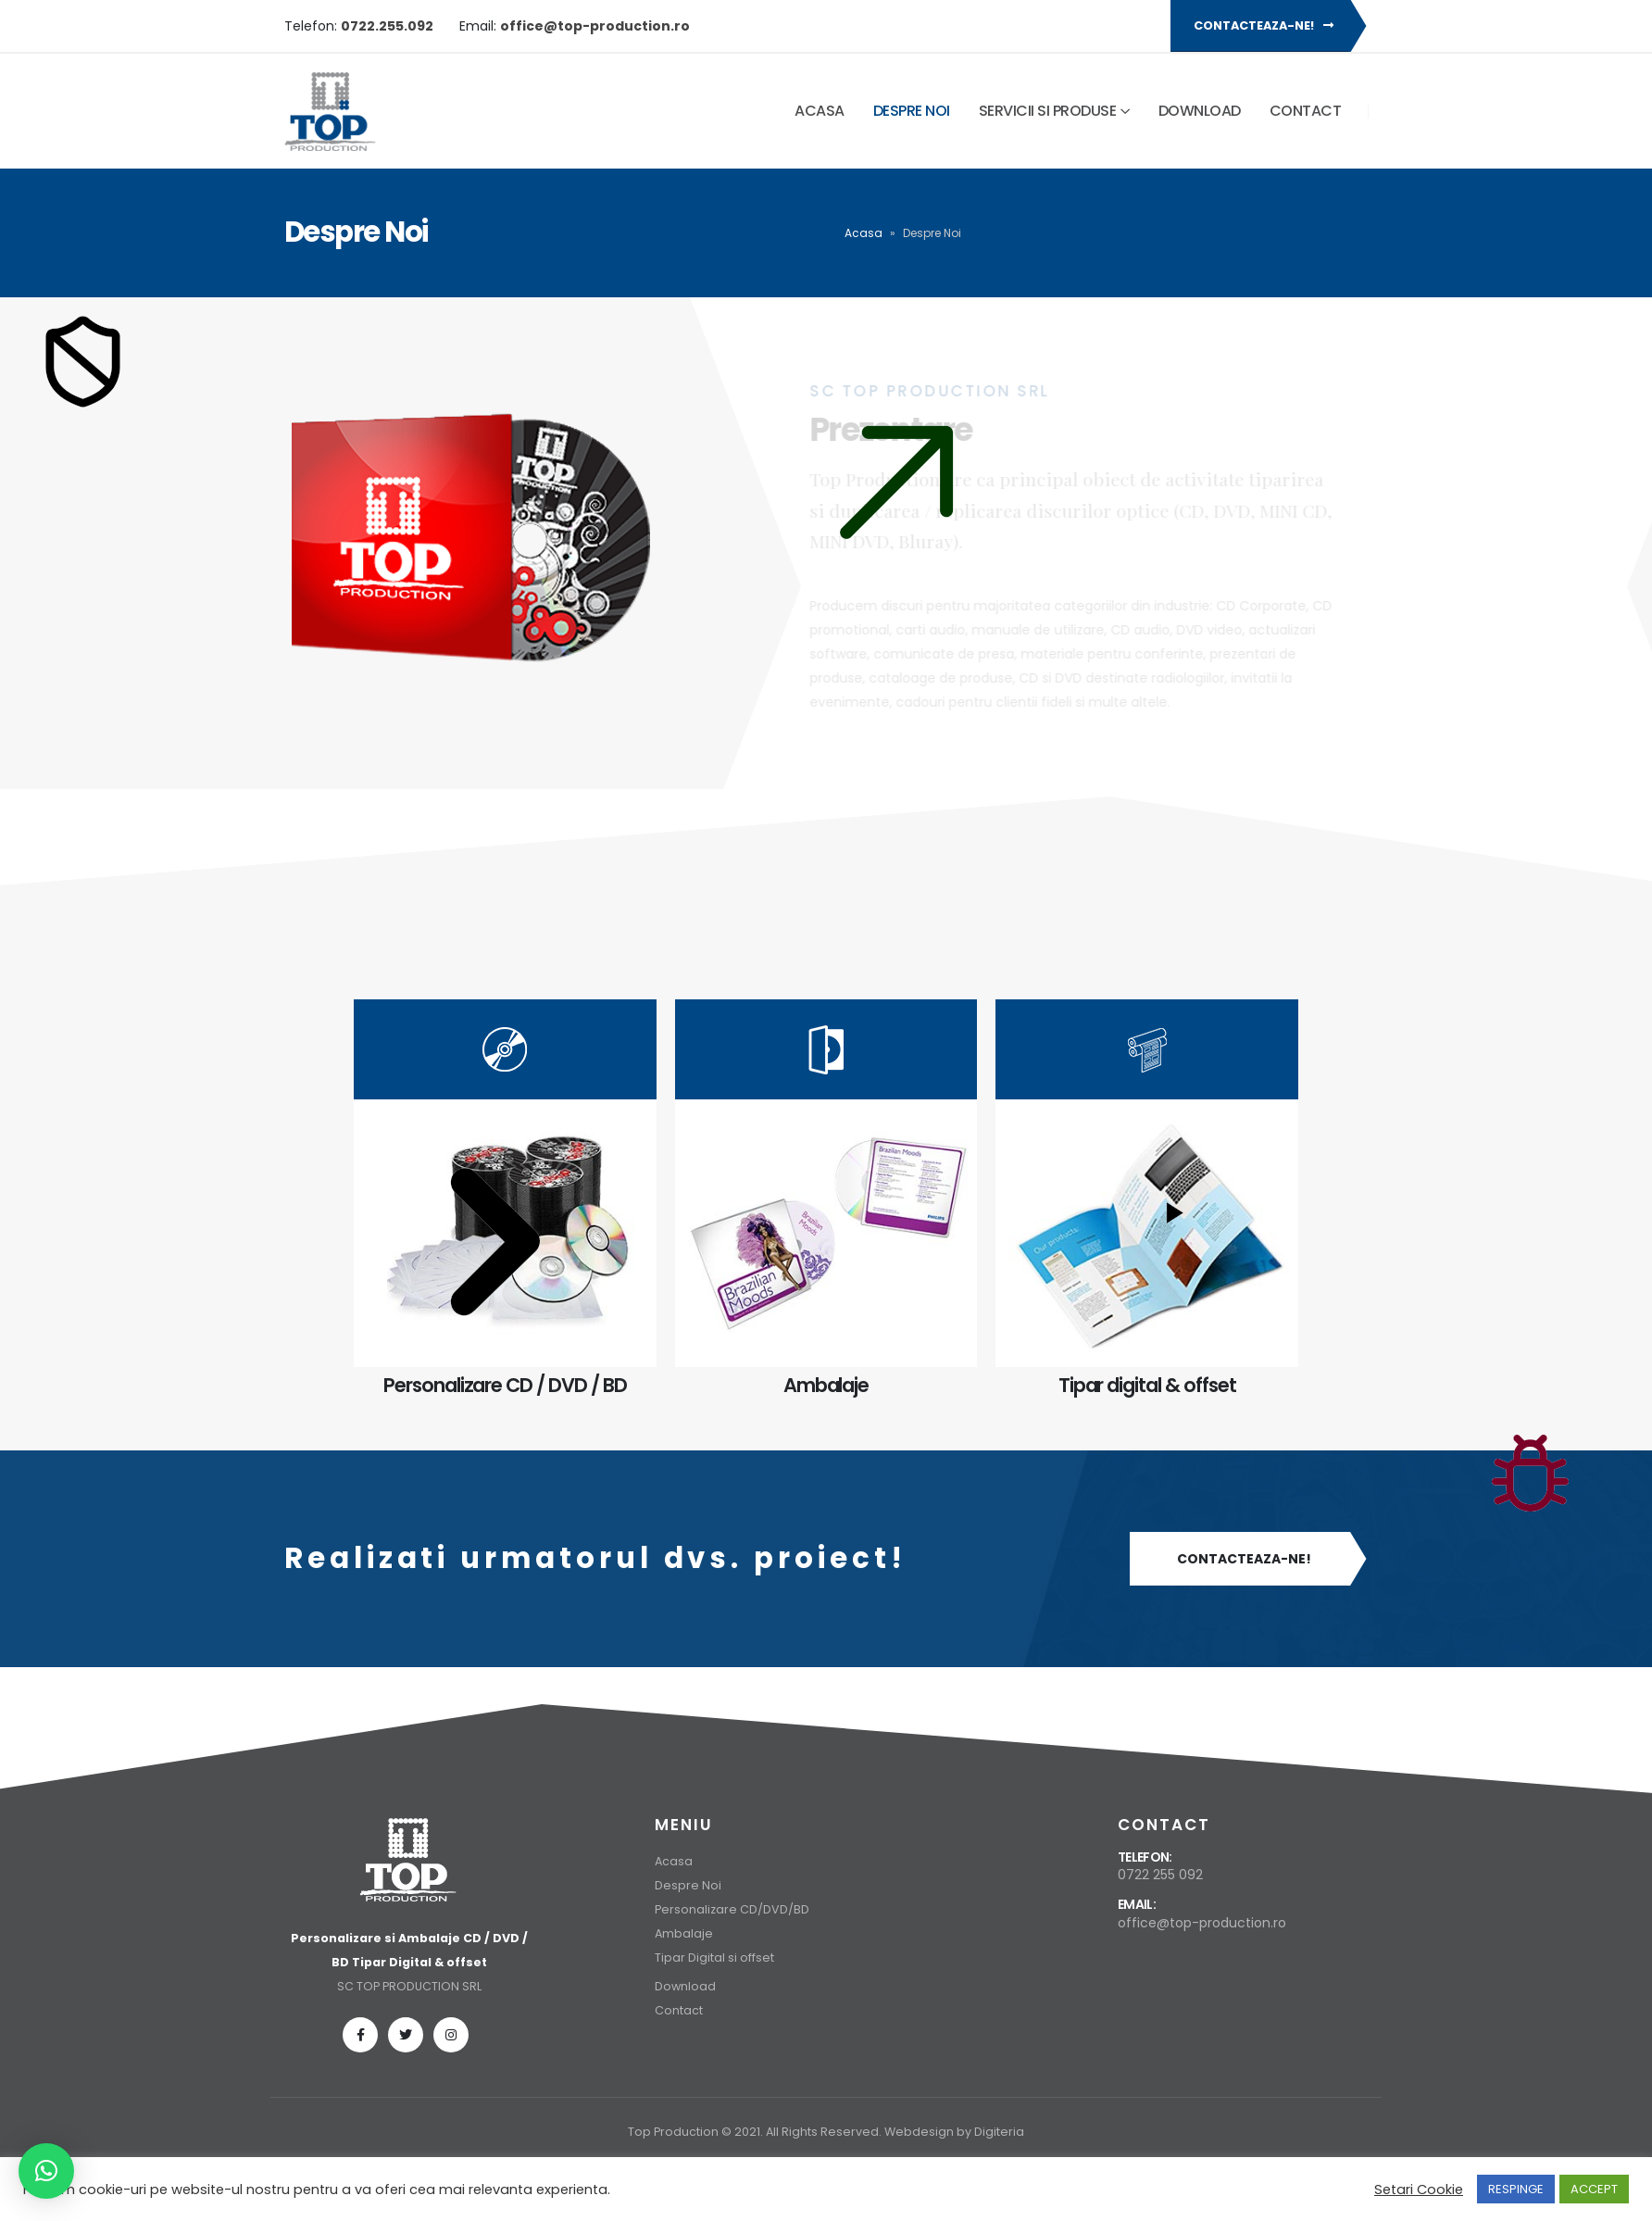  Describe the element at coordinates (82, 361) in the screenshot. I see `blocked or banned protection status` at that location.